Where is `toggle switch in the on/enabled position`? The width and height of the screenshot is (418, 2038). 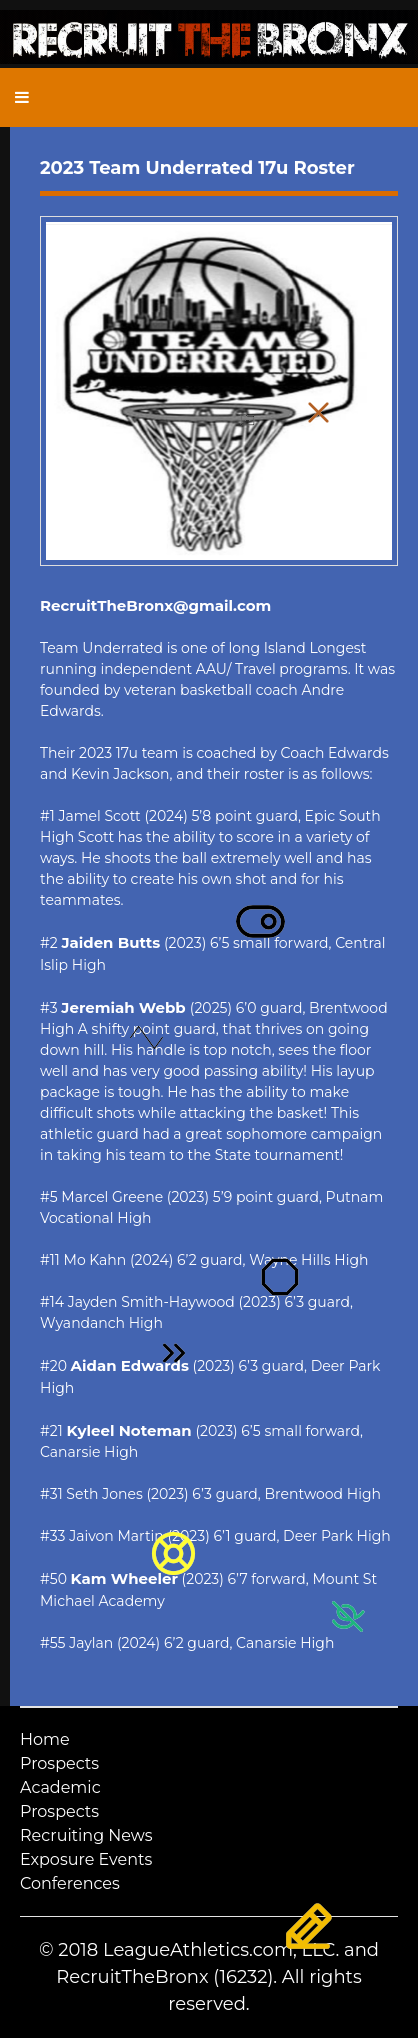
toggle switch in the on/enabled position is located at coordinates (260, 921).